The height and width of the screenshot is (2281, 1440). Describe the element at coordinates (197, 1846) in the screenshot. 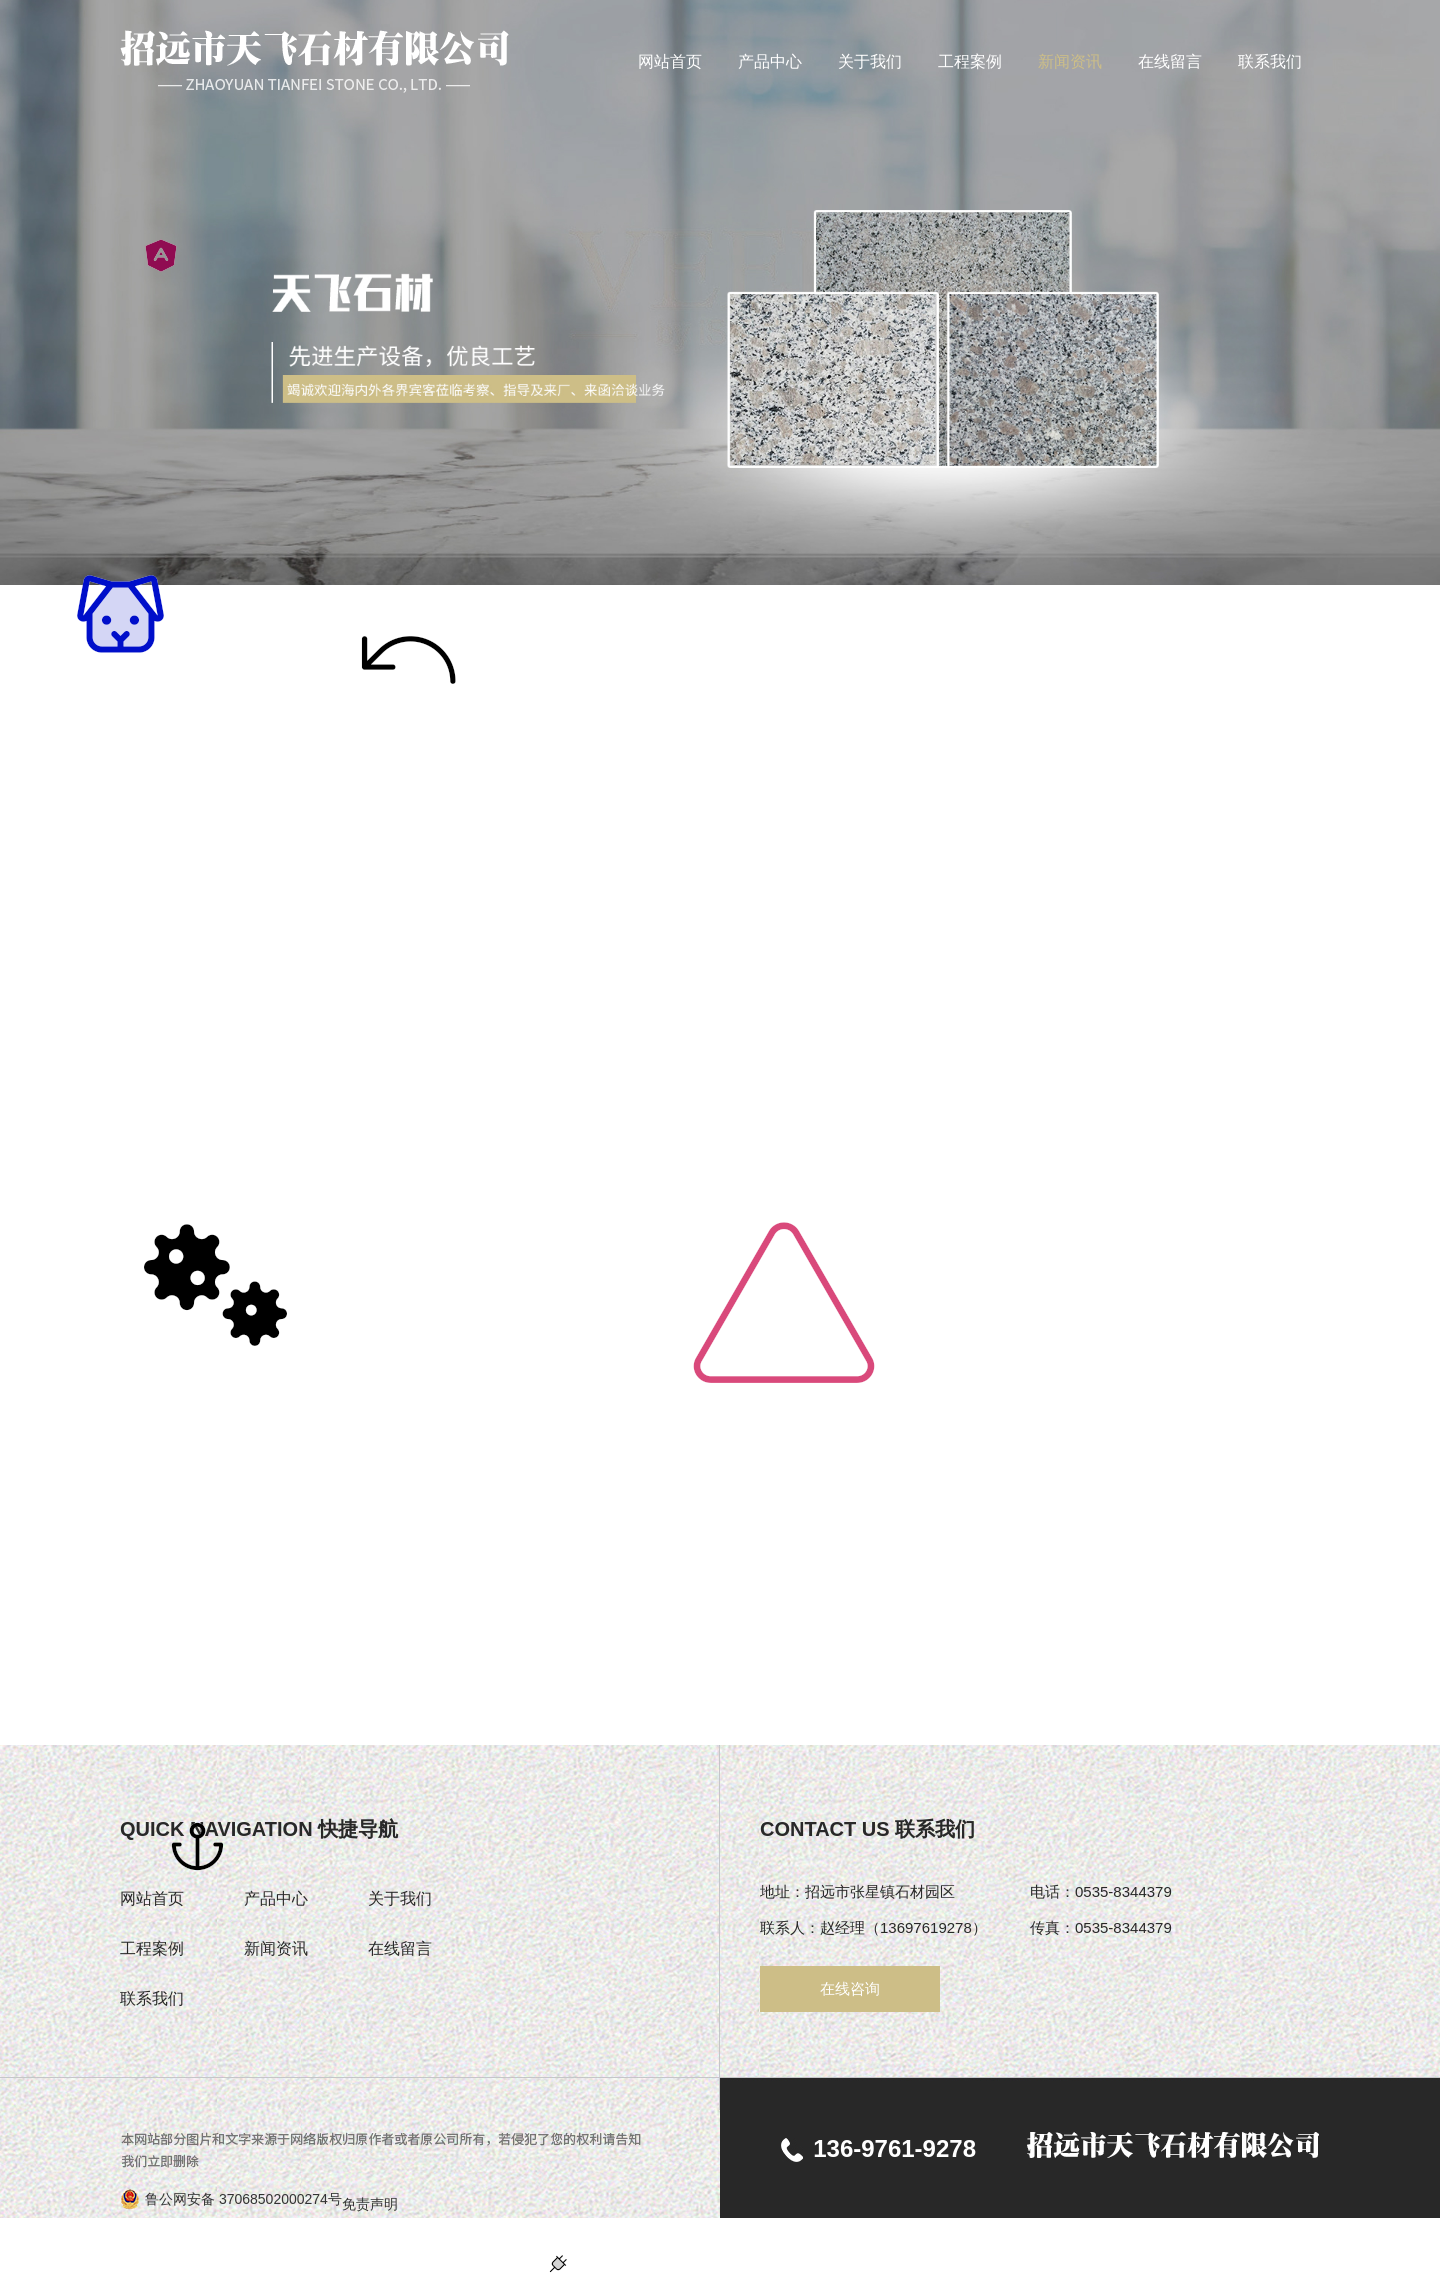

I see `anchor link to a fixed section on a page` at that location.